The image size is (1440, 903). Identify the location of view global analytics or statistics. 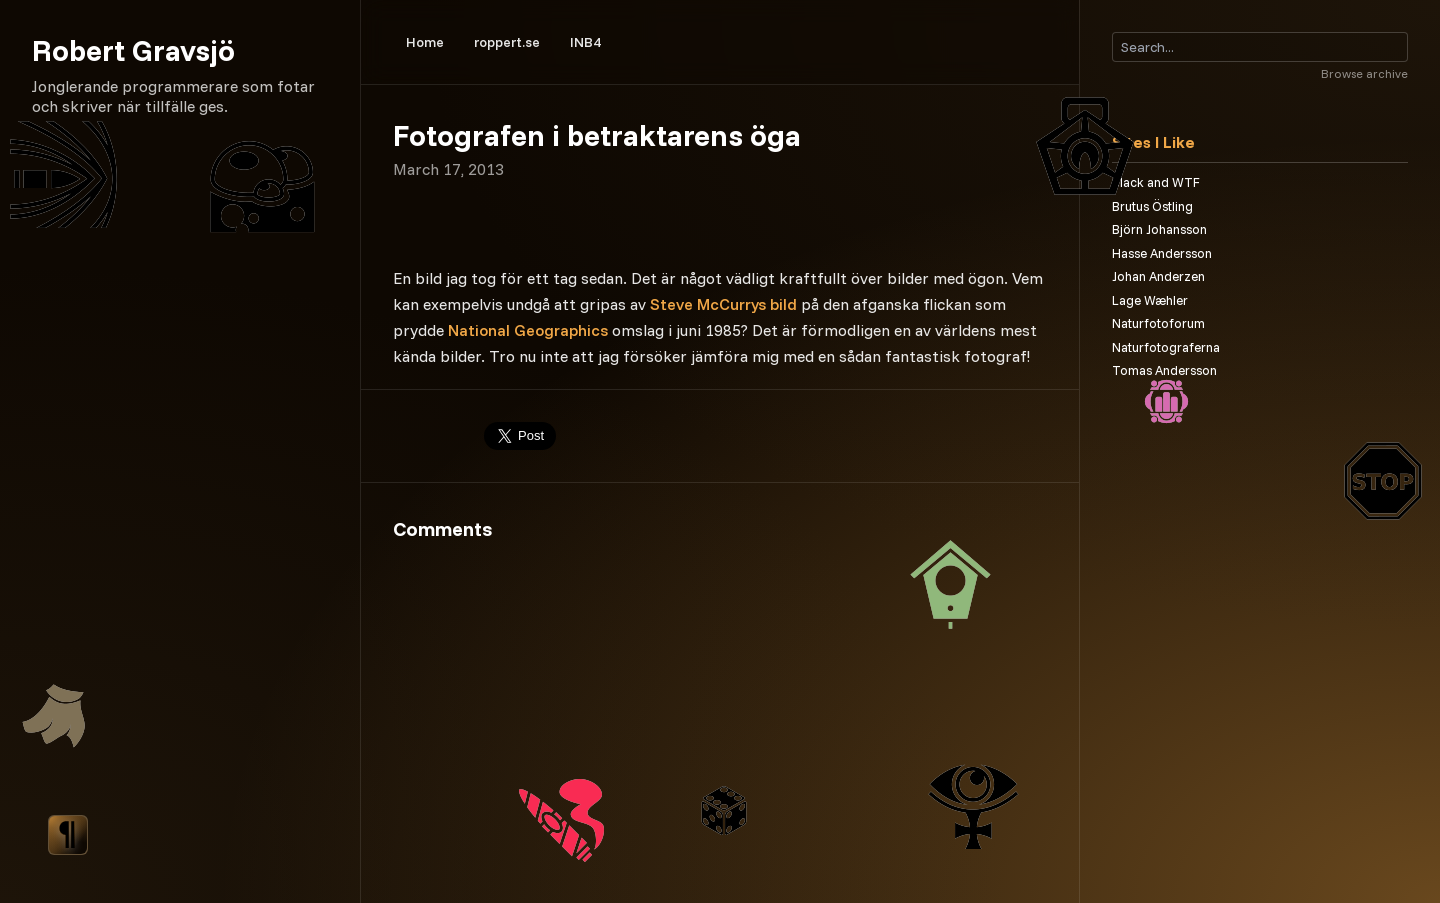
(1166, 401).